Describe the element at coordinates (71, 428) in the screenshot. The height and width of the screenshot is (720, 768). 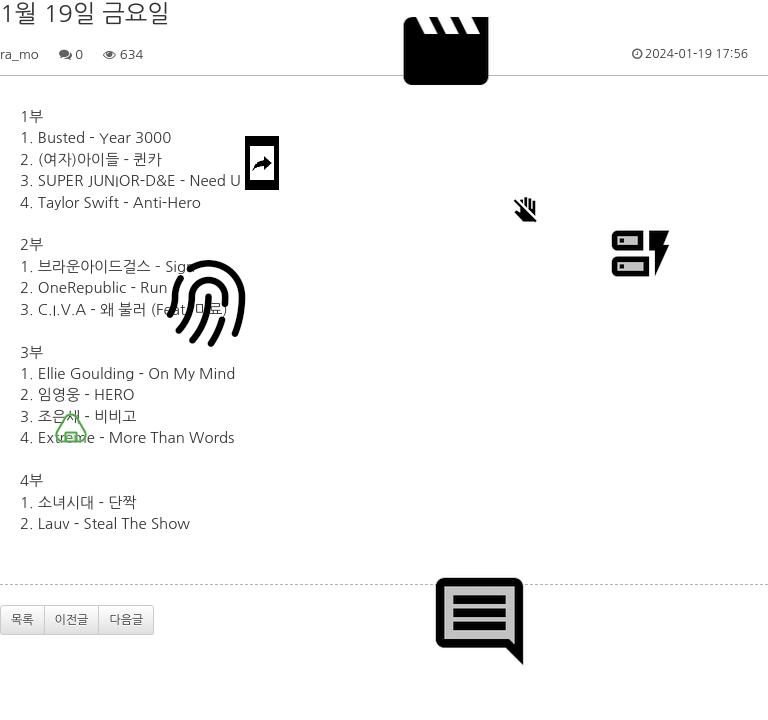
I see `access japanese food or sushi category` at that location.